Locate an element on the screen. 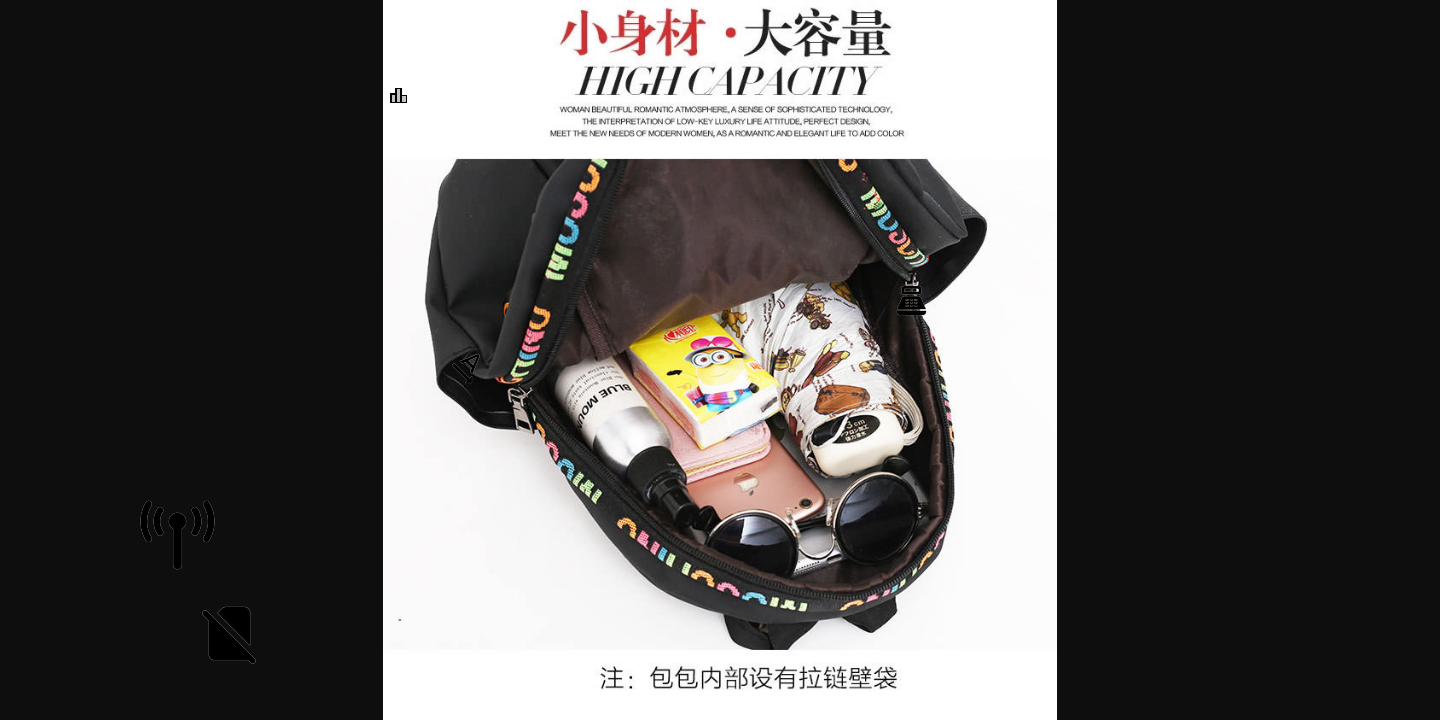 This screenshot has width=1440, height=720. indicates active broadcast or live streaming is located at coordinates (177, 534).